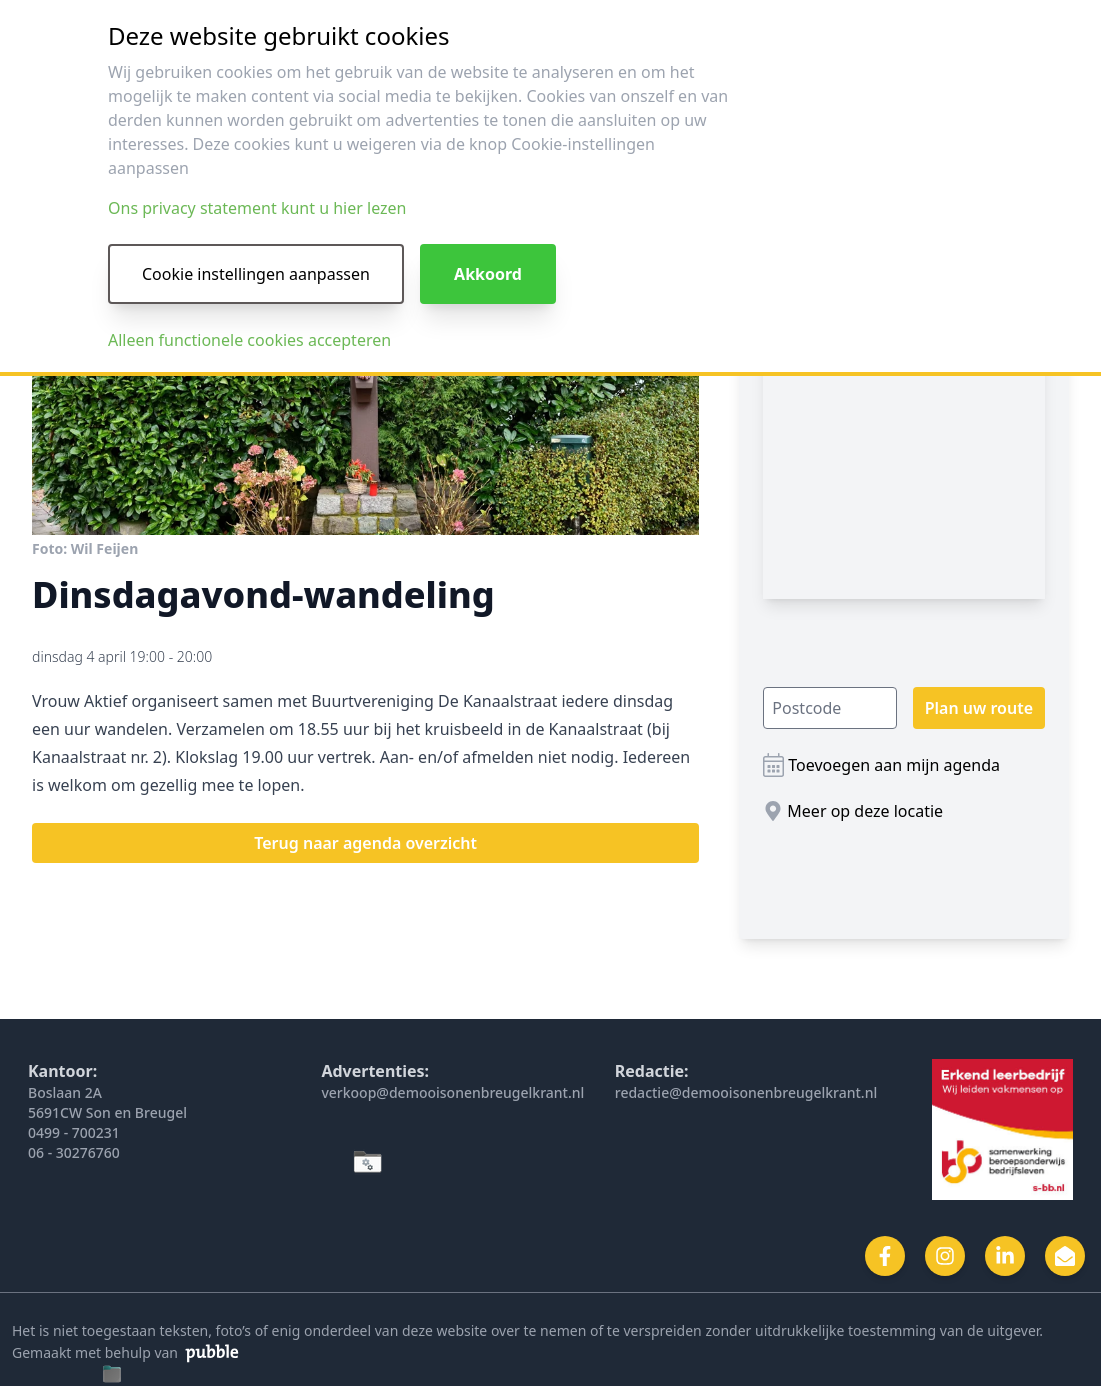 This screenshot has width=1101, height=1395. What do you see at coordinates (367, 1162) in the screenshot?
I see `folder containing batch files or scripts` at bounding box center [367, 1162].